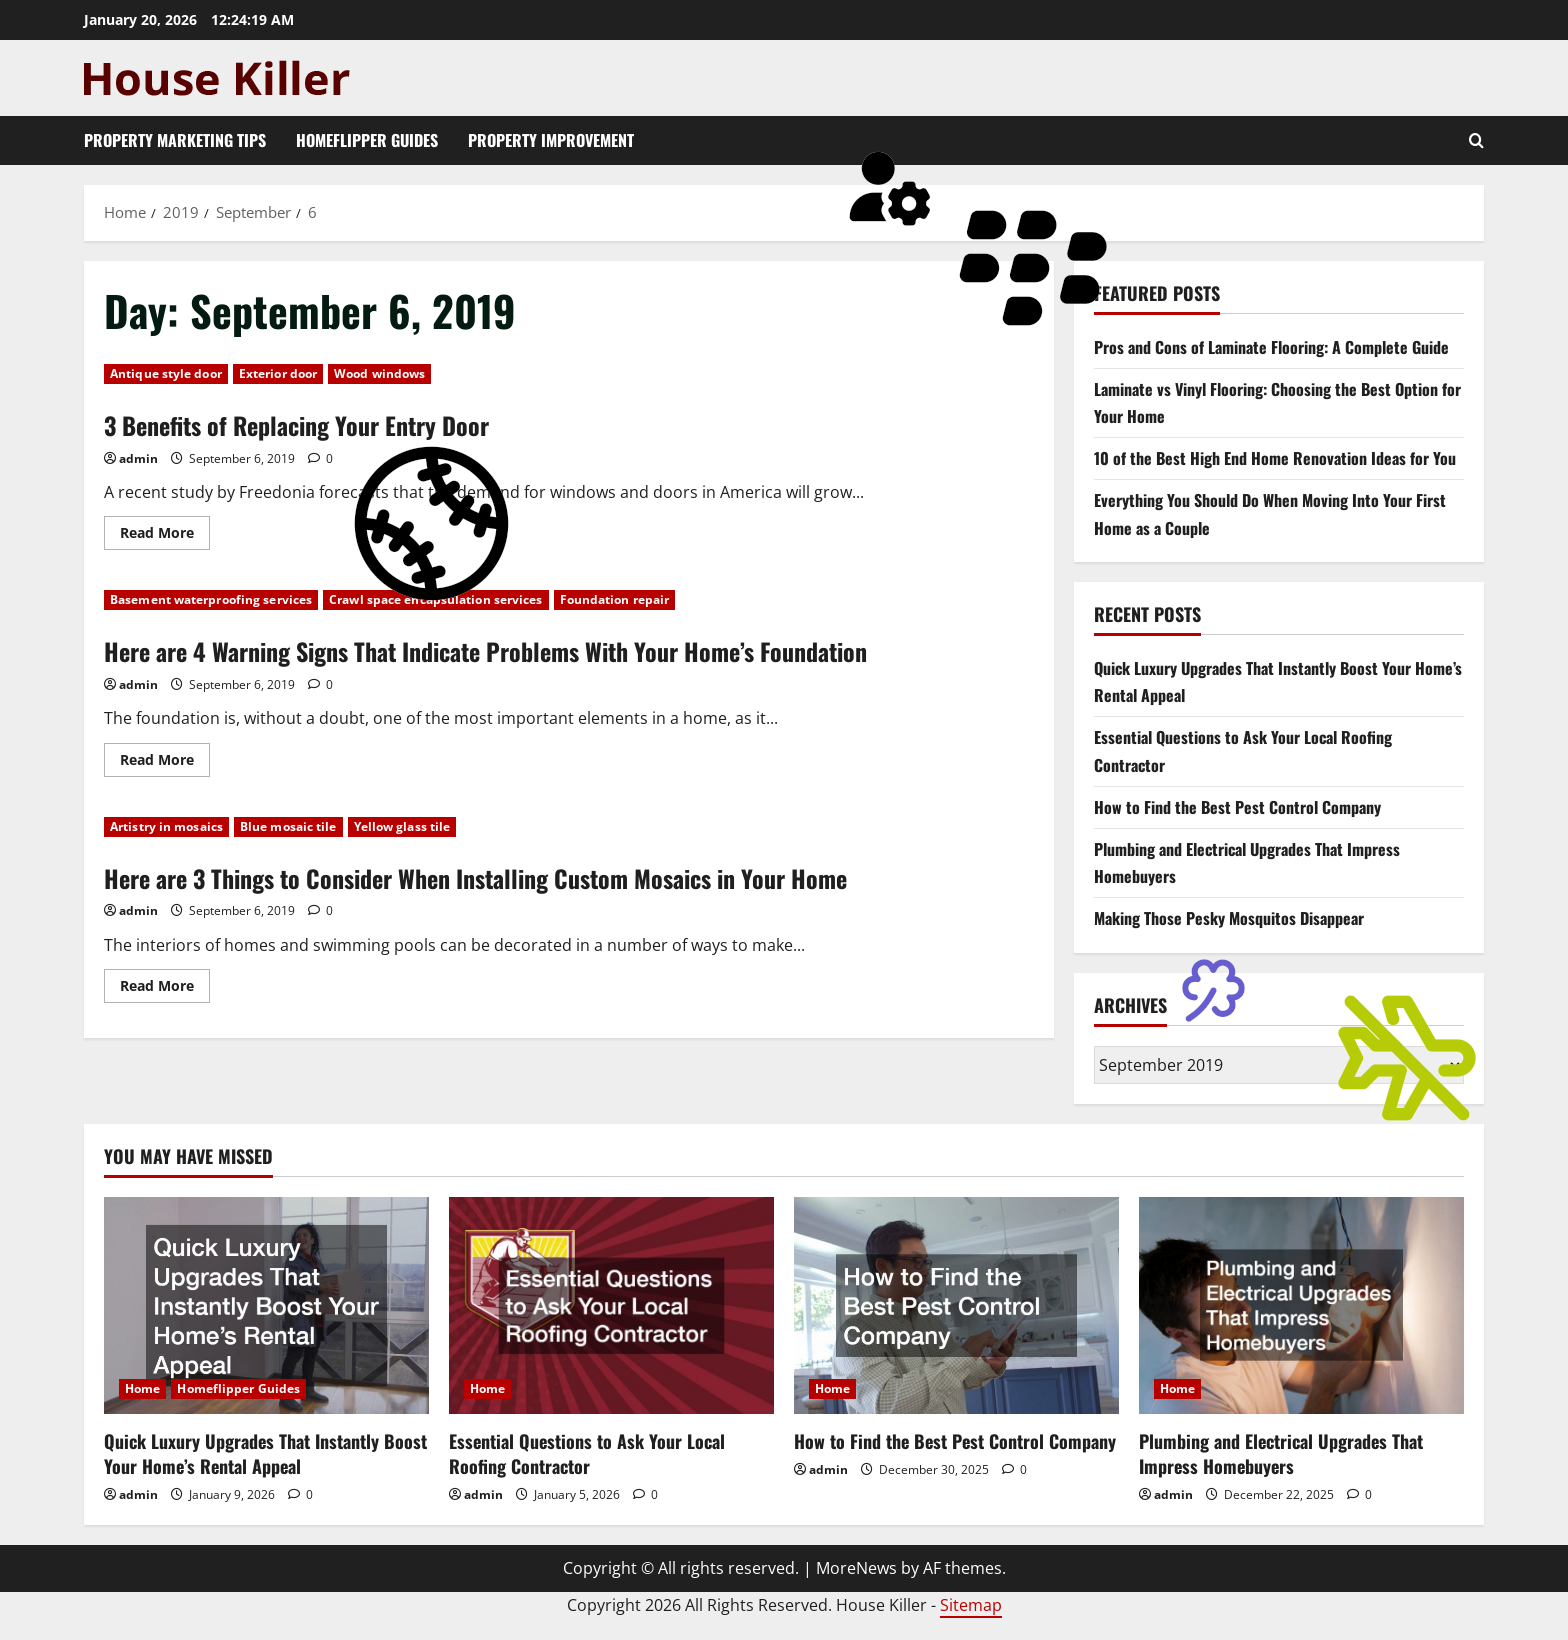 Image resolution: width=1568 pixels, height=1640 pixels. What do you see at coordinates (431, 523) in the screenshot?
I see `view baseball scores or stats` at bounding box center [431, 523].